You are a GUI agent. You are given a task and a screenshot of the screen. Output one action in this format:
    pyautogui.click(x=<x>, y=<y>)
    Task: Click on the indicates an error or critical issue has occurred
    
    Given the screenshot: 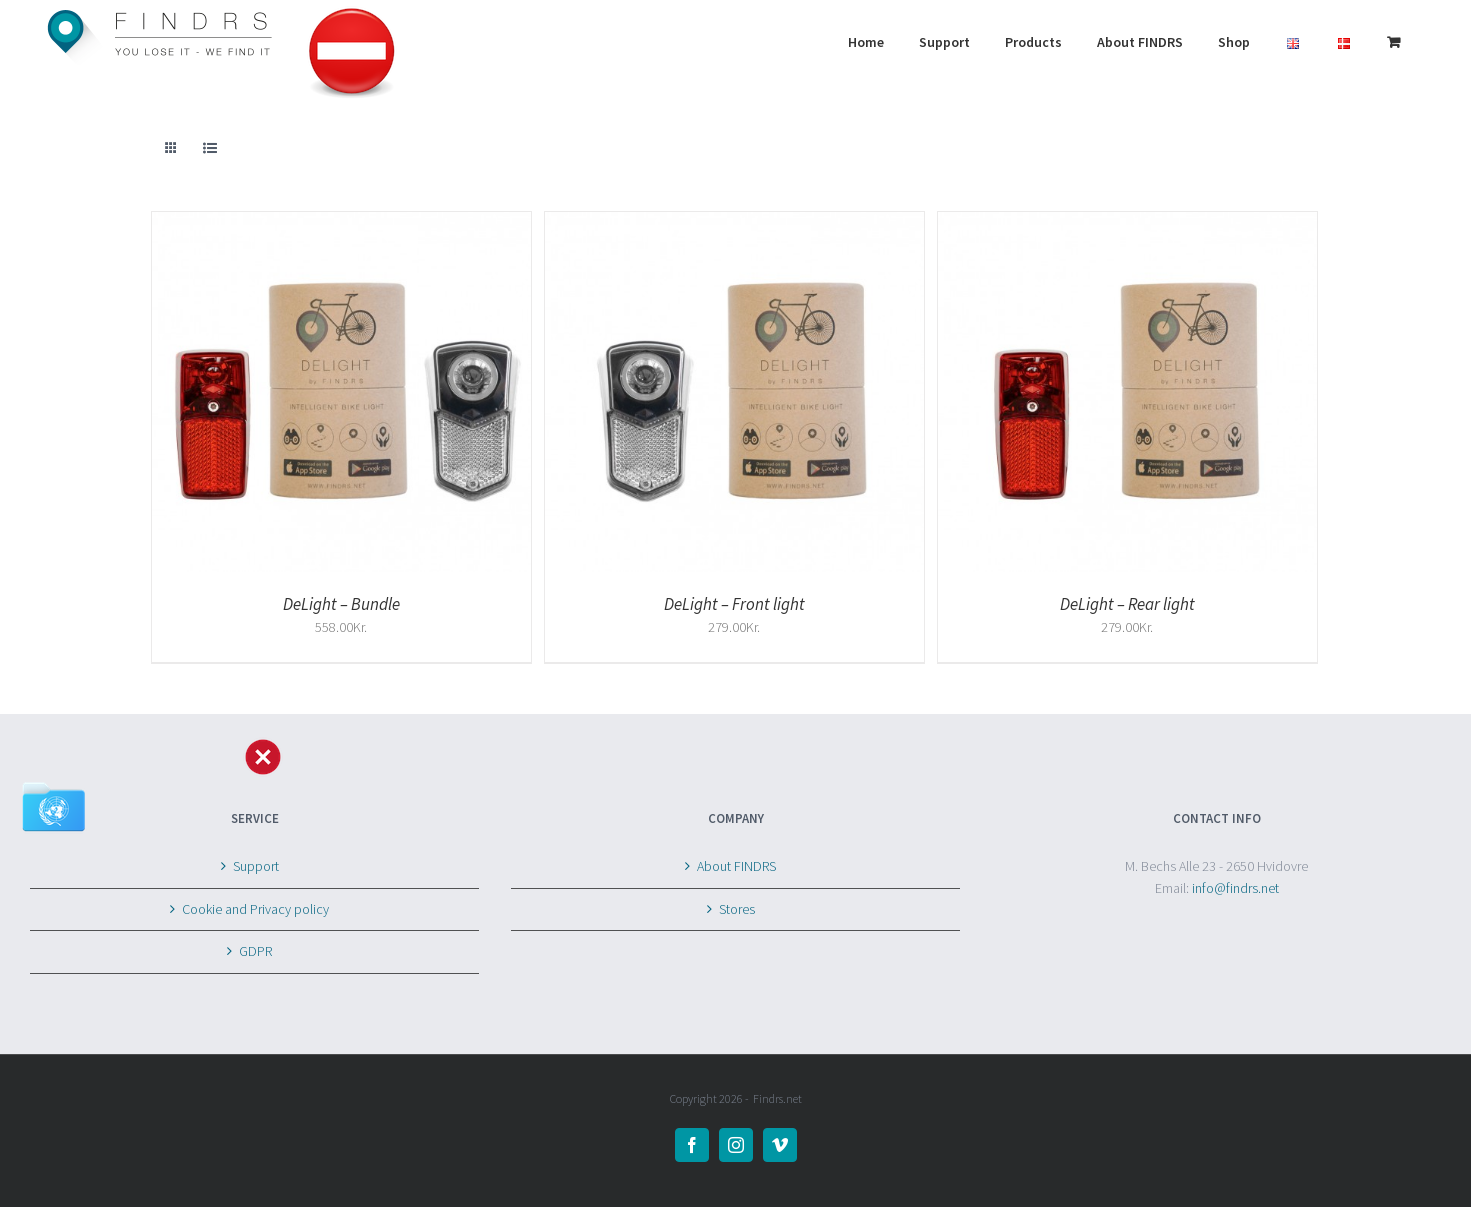 What is the action you would take?
    pyautogui.click(x=352, y=51)
    